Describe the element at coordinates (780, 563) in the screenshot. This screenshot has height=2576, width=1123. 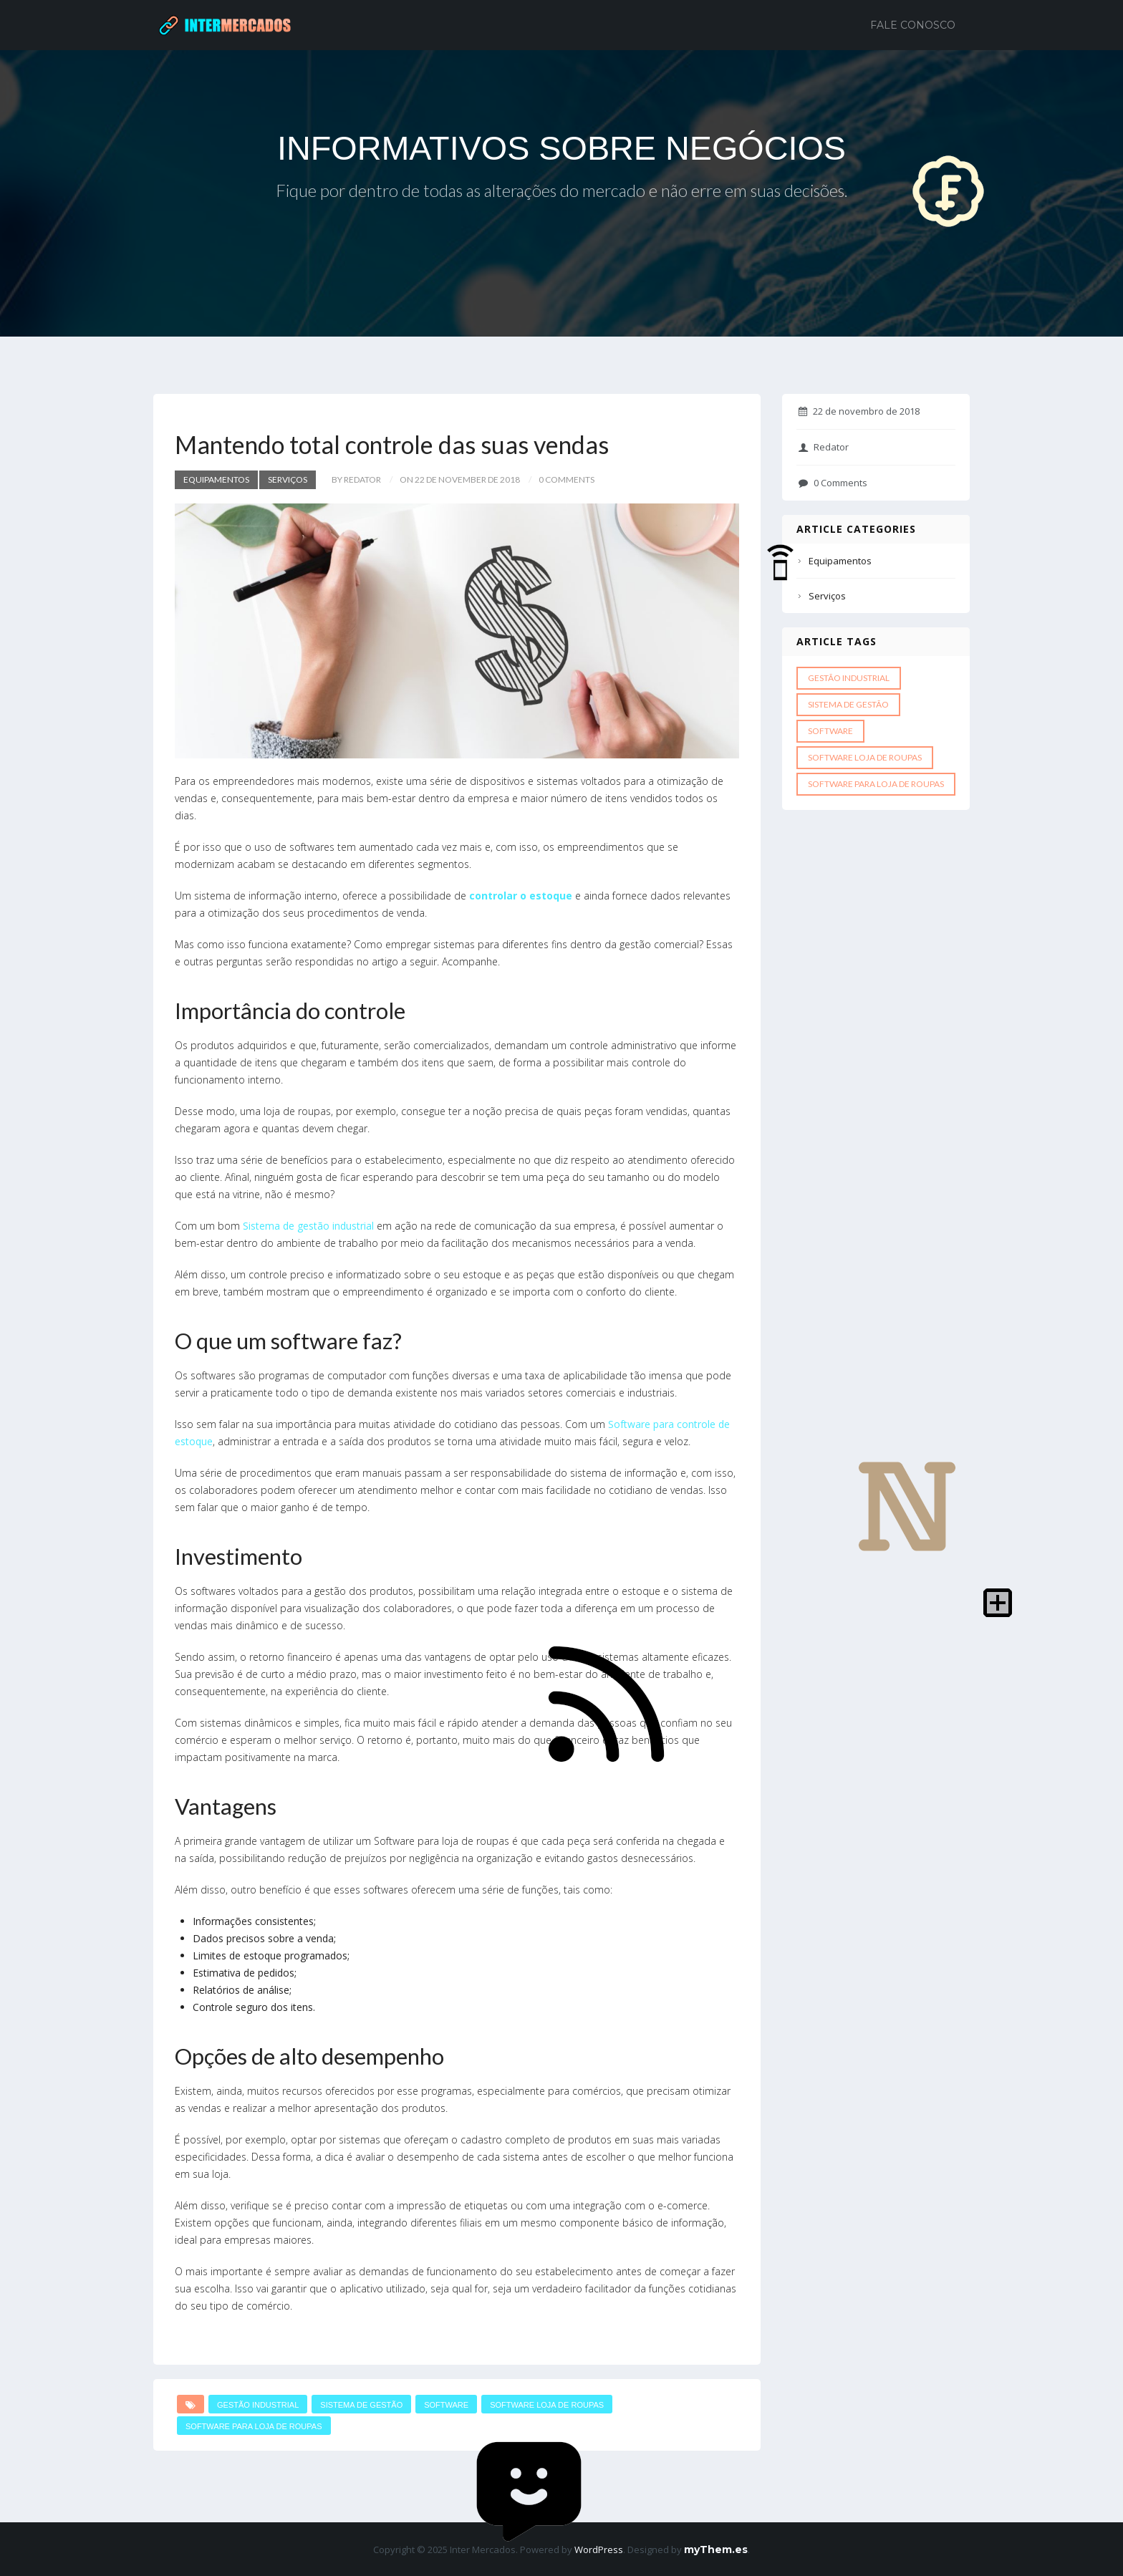
I see `enable speakerphone during a call` at that location.